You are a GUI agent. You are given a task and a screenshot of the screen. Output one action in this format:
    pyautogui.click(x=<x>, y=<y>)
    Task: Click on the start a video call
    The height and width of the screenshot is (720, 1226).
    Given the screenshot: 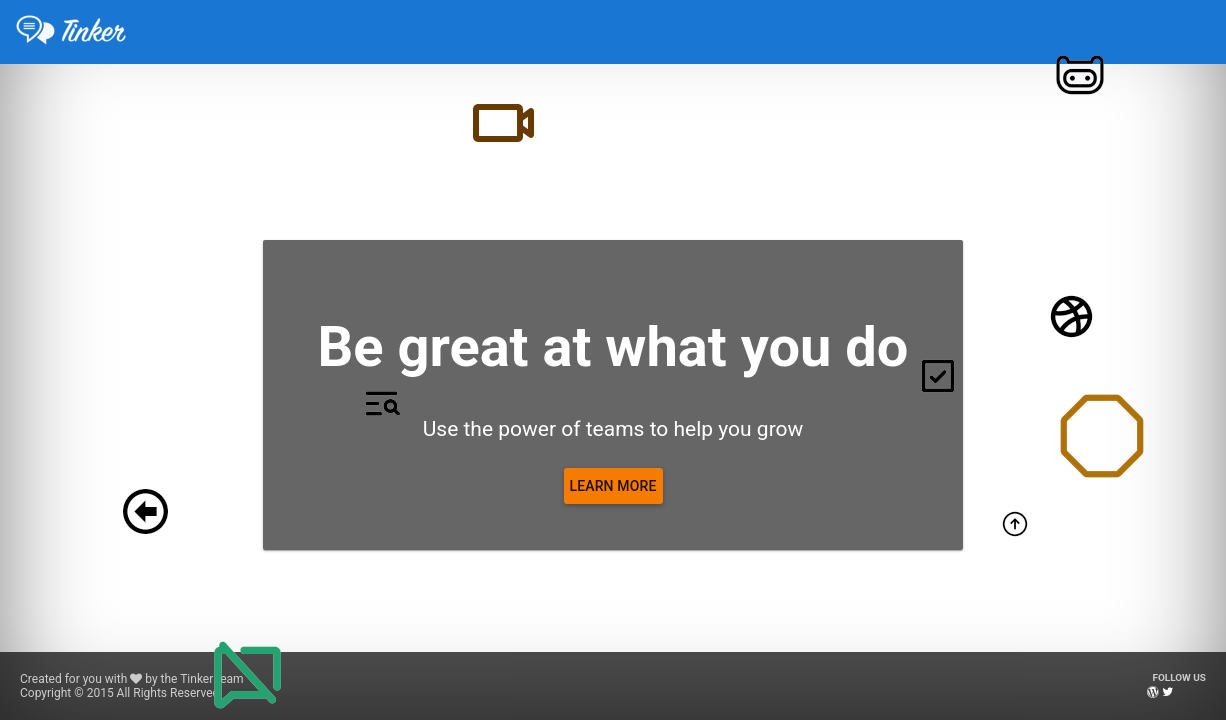 What is the action you would take?
    pyautogui.click(x=502, y=123)
    